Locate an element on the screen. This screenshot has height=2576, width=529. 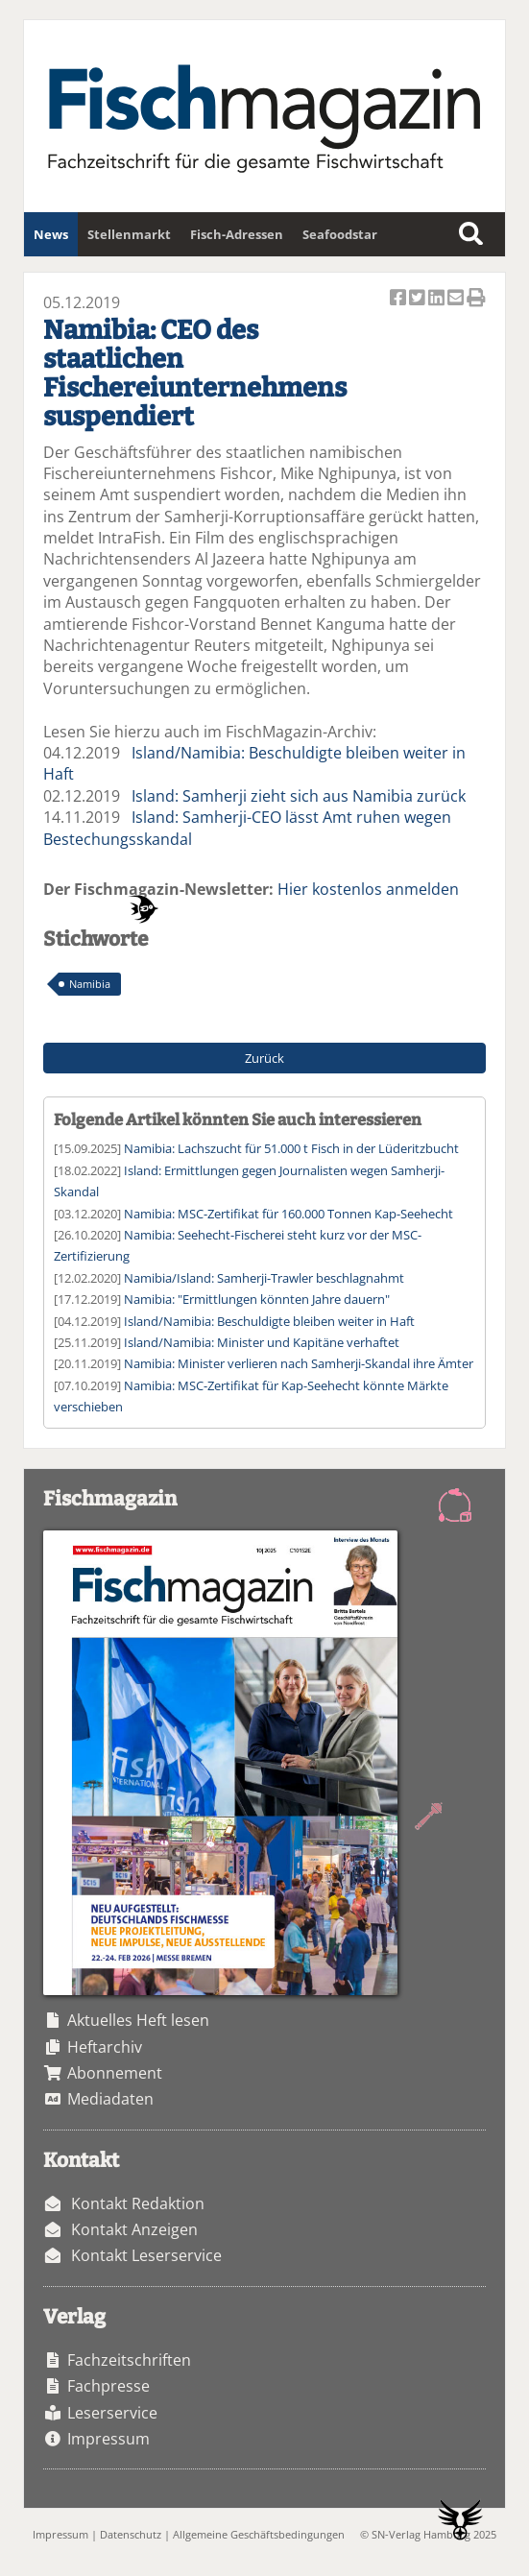
faction or guild emblem in a game interface is located at coordinates (460, 2519).